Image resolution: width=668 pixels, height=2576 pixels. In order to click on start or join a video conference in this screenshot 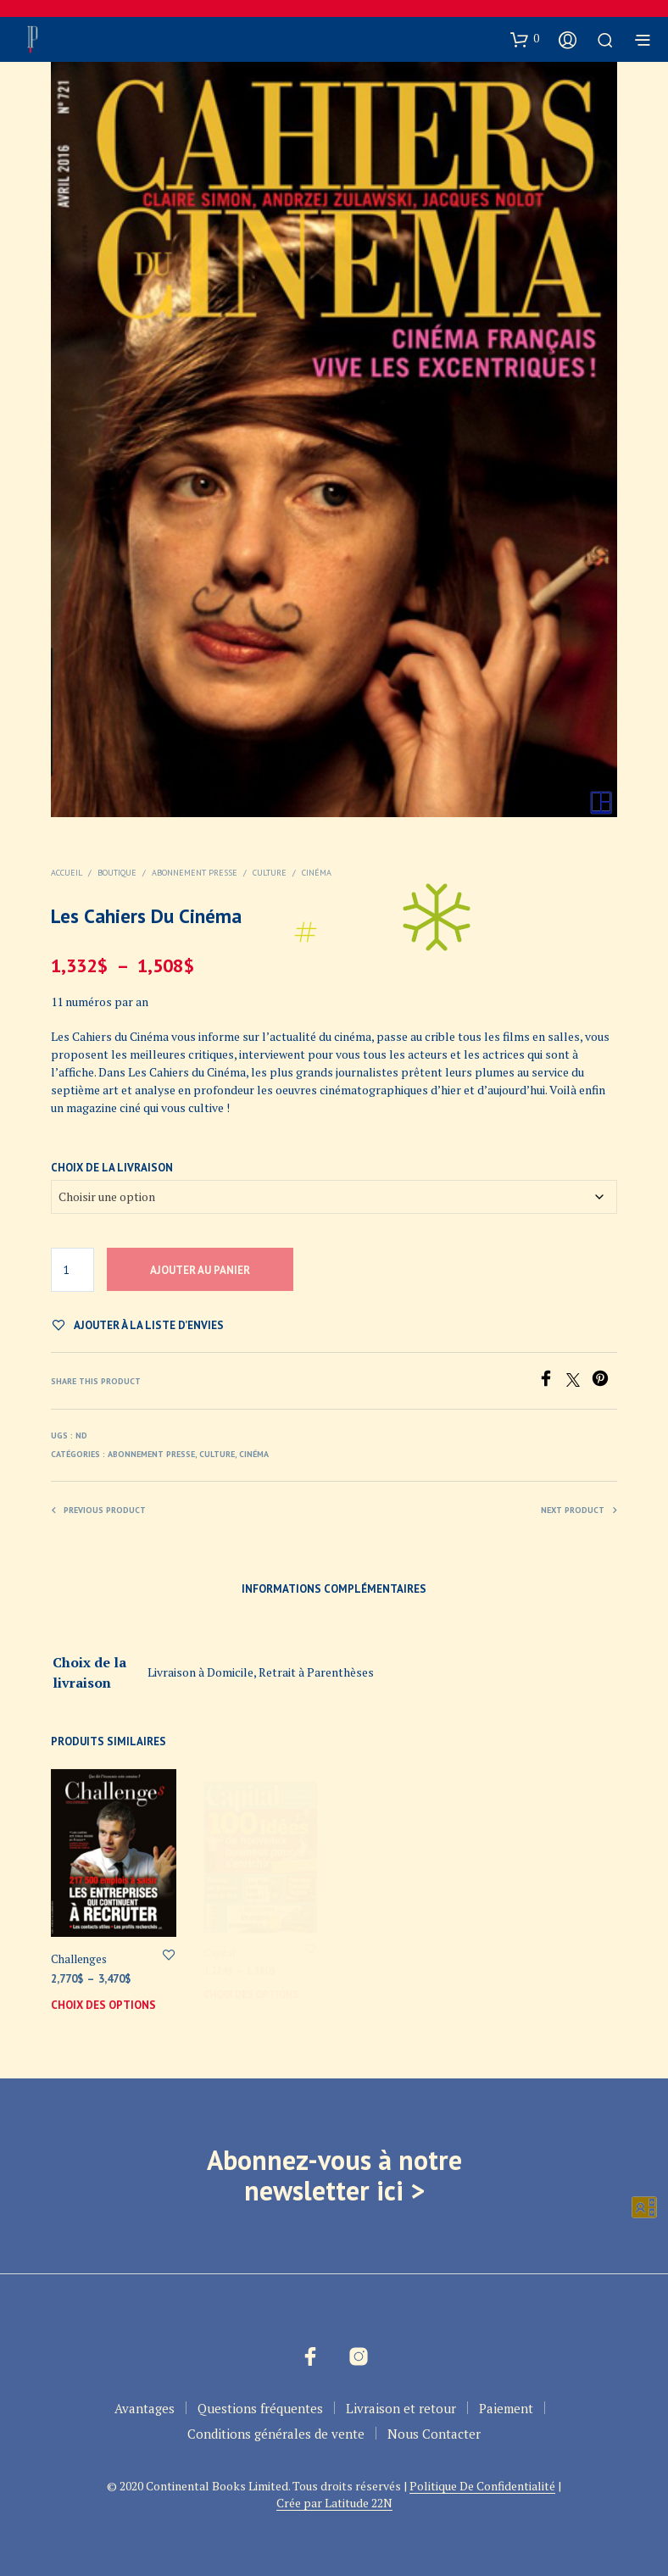, I will do `click(644, 2207)`.